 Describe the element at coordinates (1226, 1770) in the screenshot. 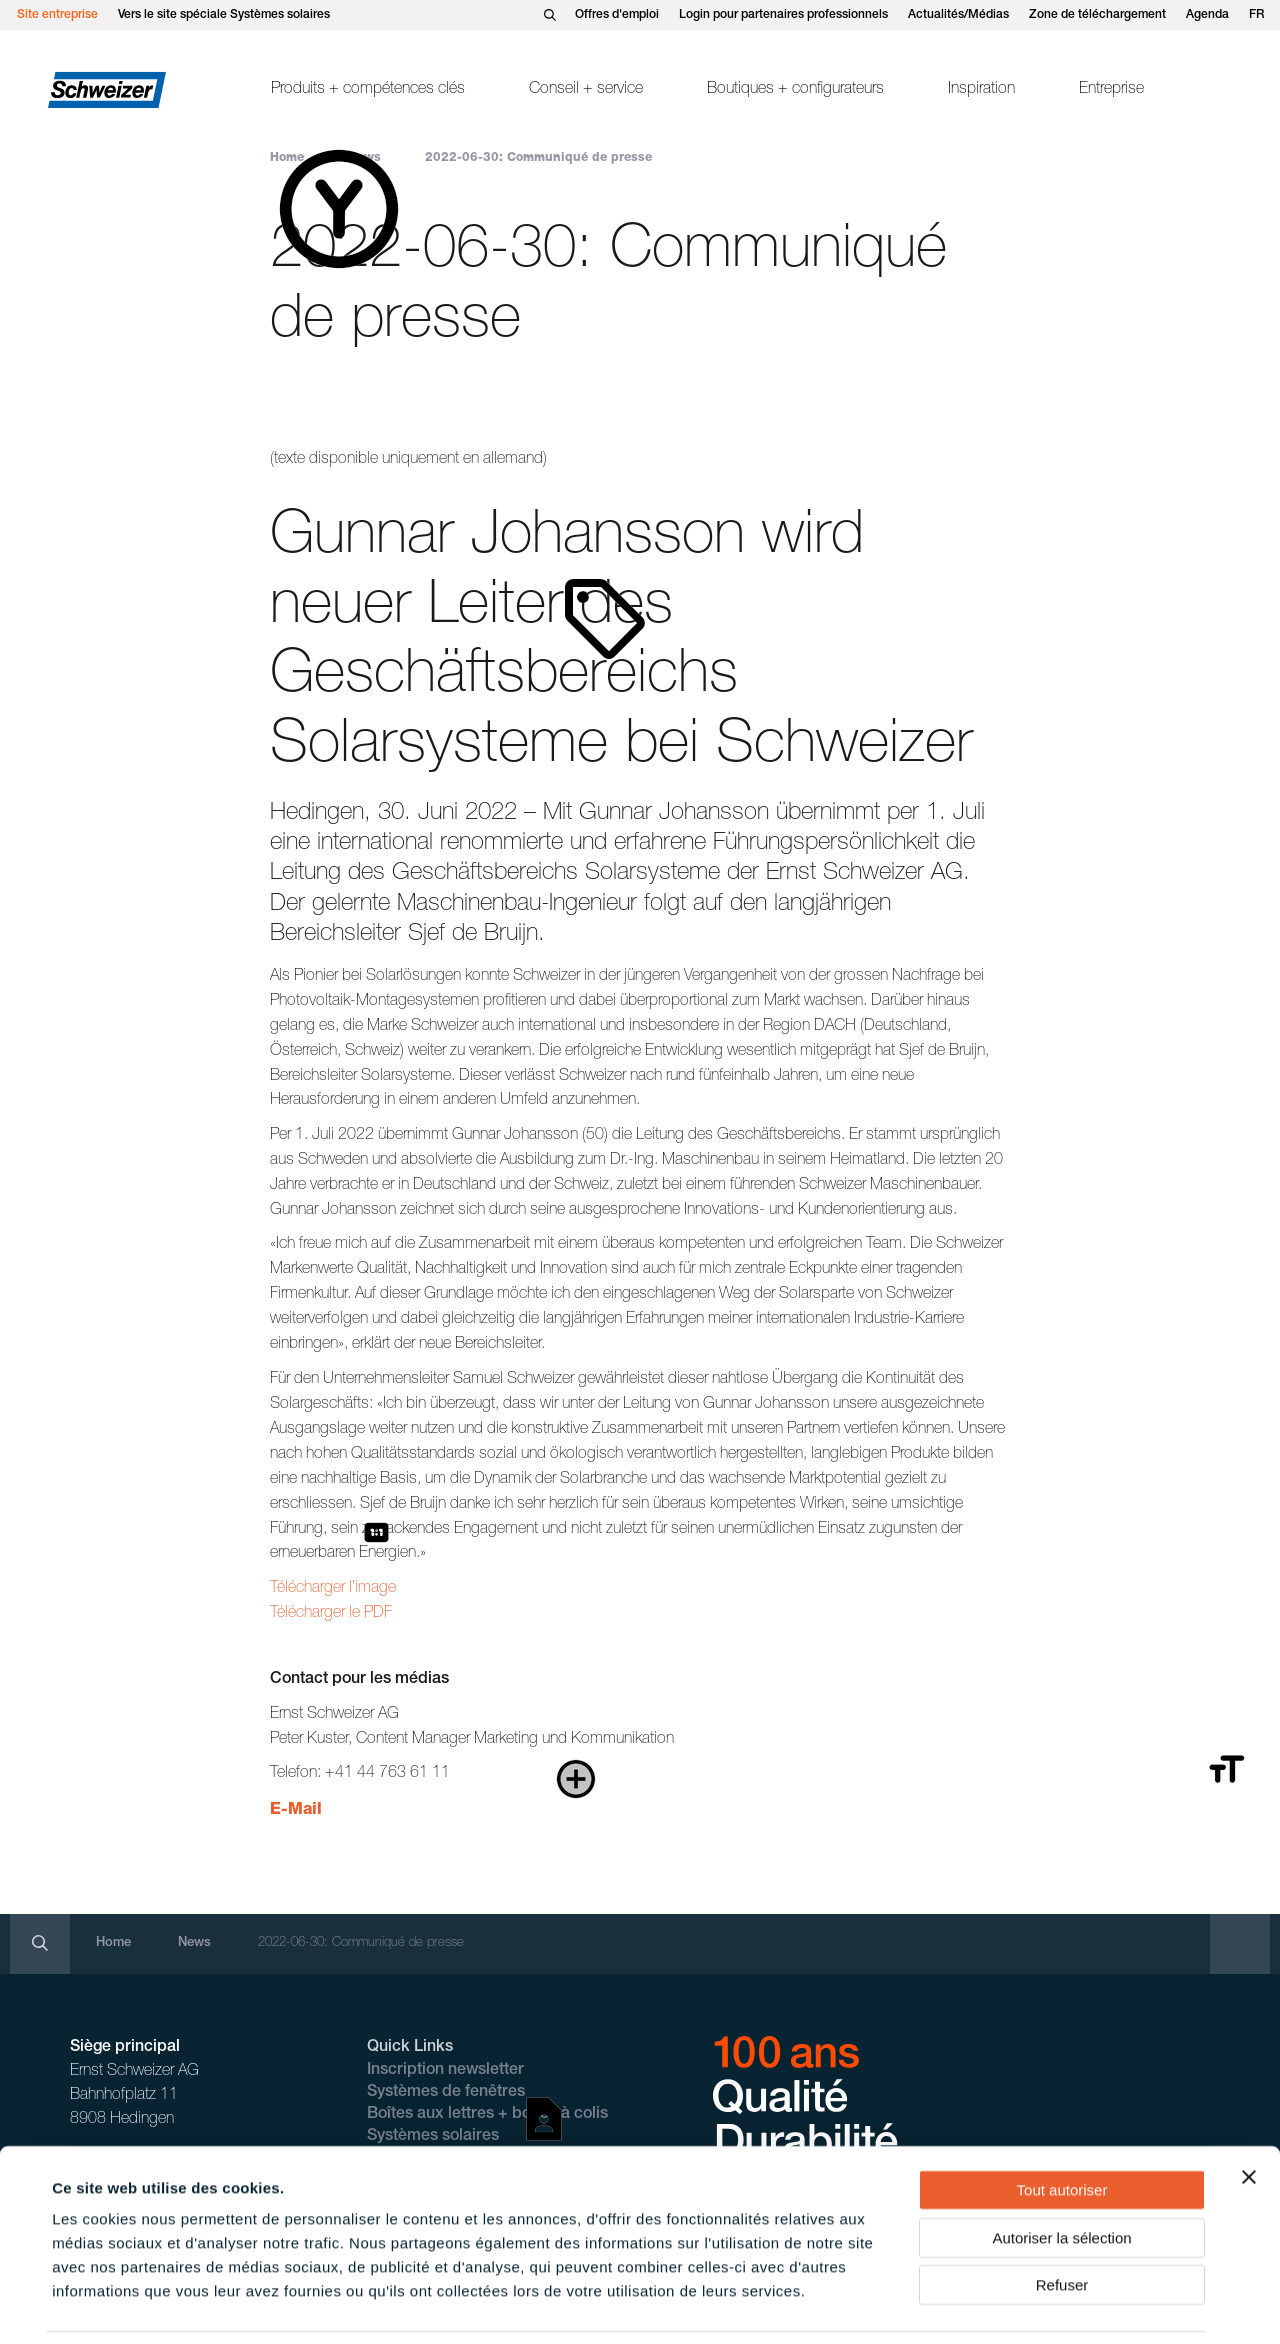

I see `adjust text size settings` at that location.